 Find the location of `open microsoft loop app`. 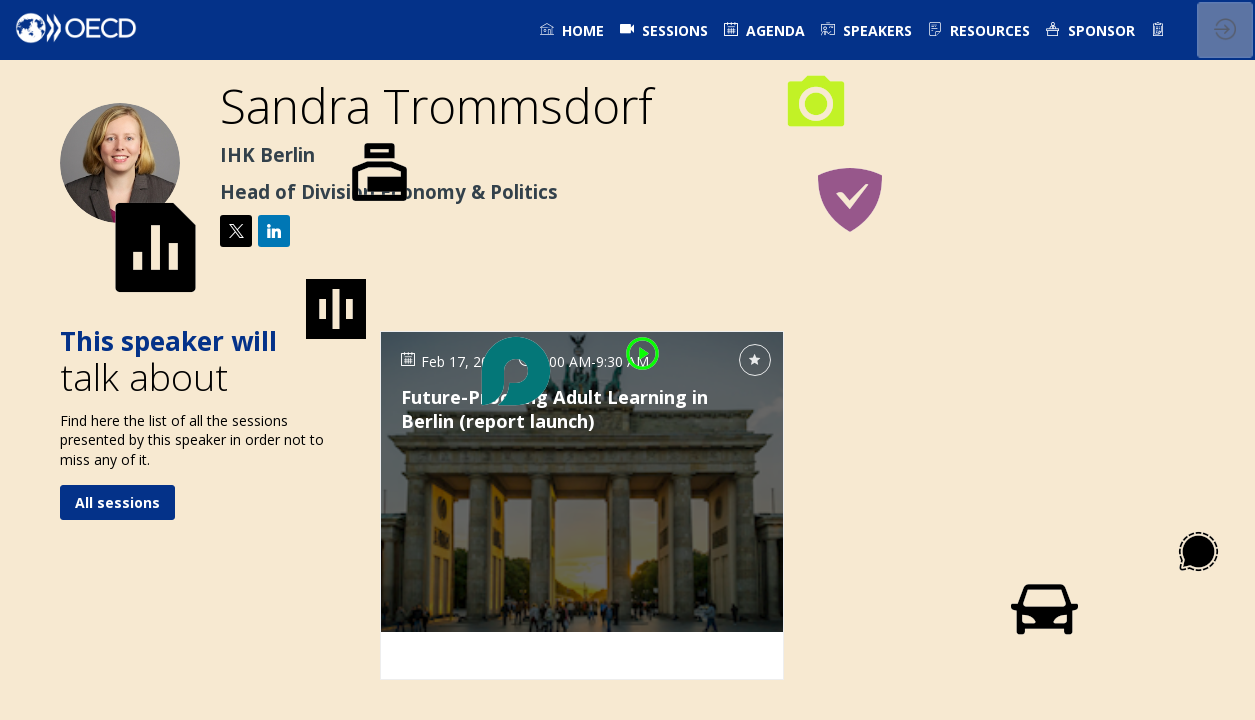

open microsoft loop app is located at coordinates (516, 371).